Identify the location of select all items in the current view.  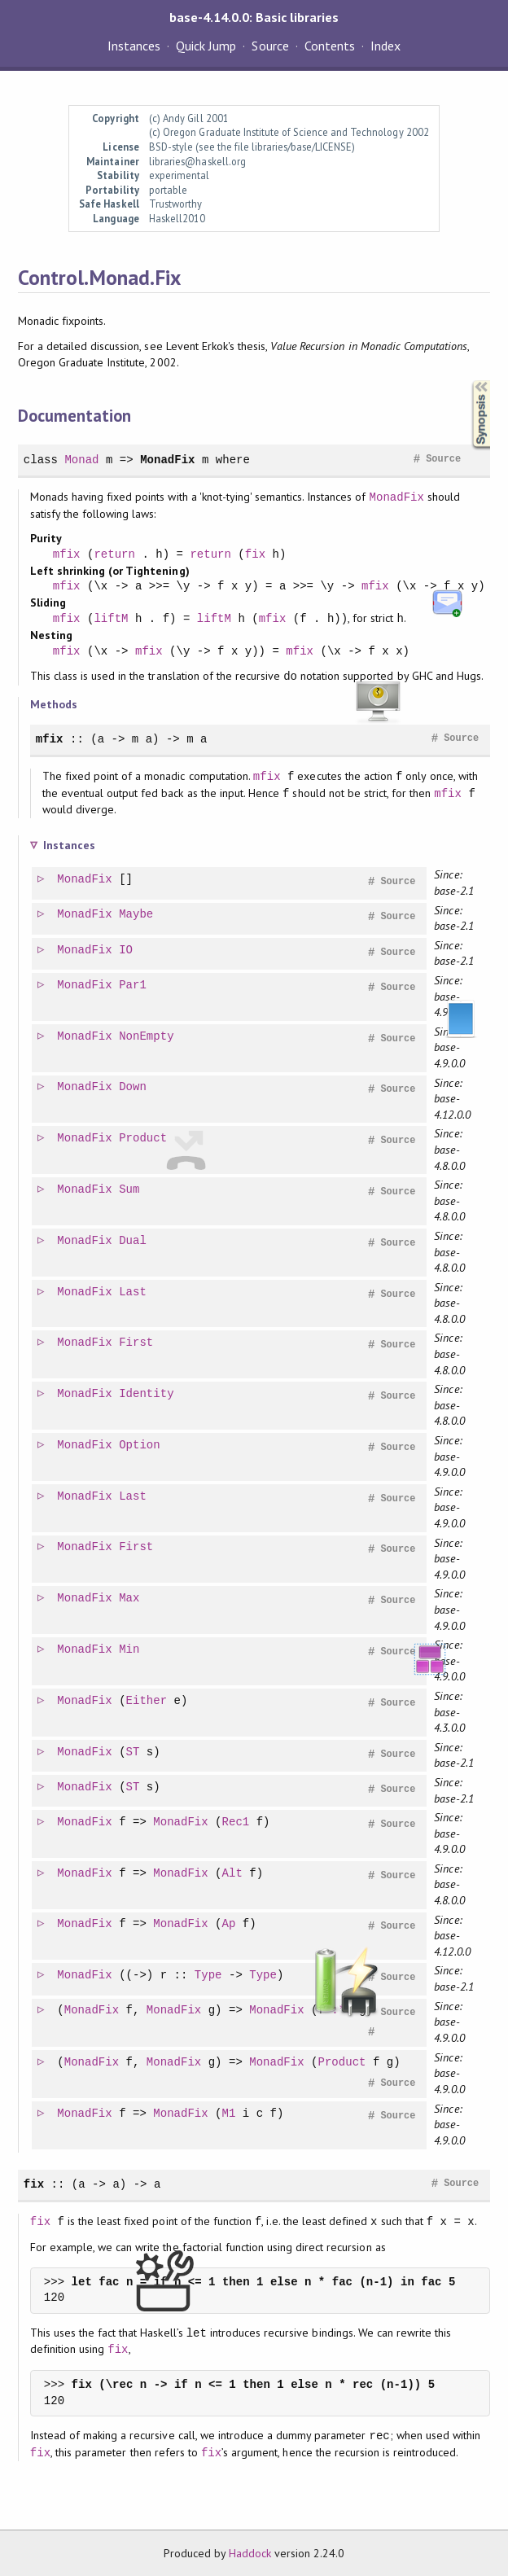
(430, 1659).